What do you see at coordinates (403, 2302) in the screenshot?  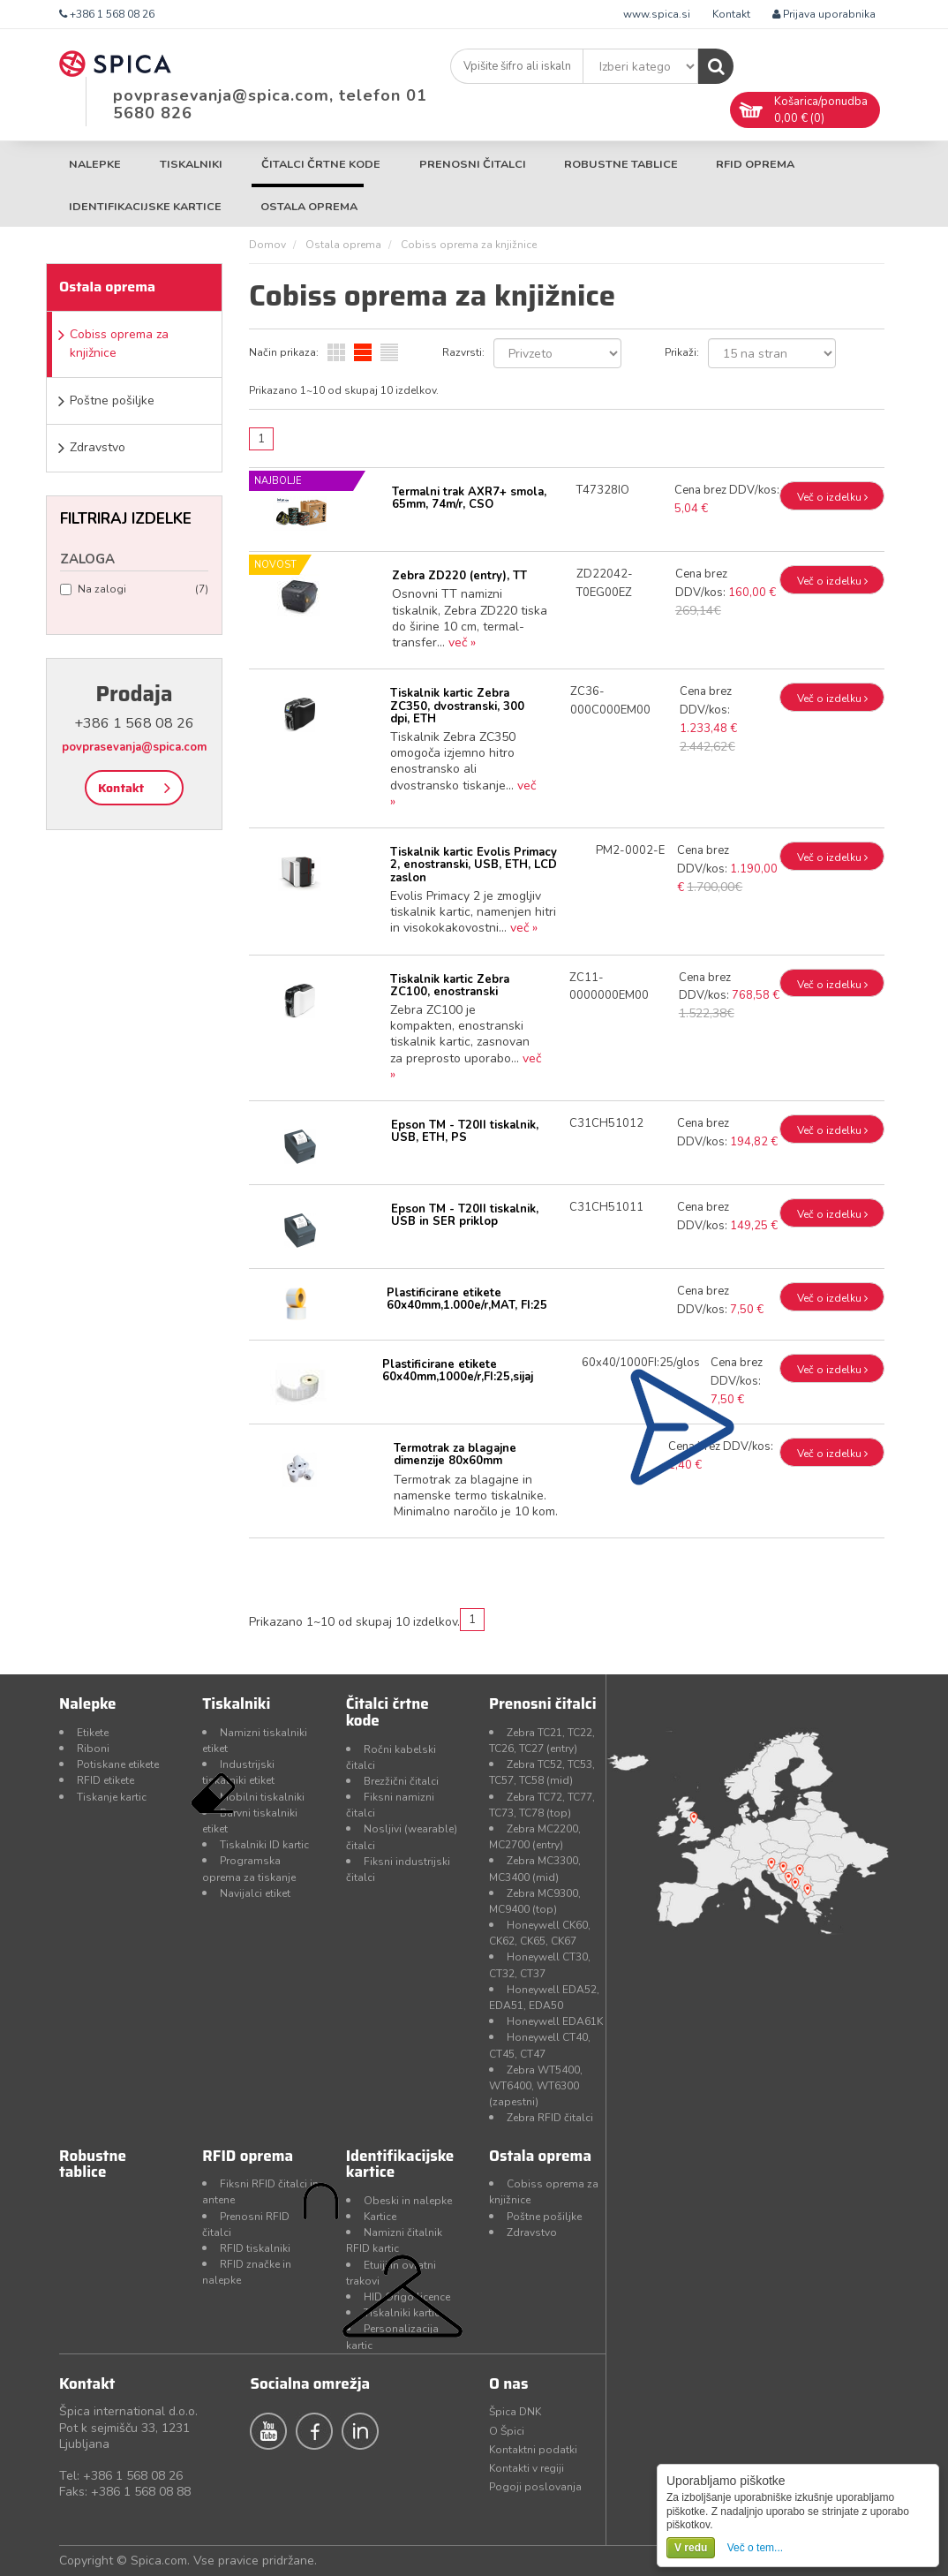 I see `access your wardrobe or closet` at bounding box center [403, 2302].